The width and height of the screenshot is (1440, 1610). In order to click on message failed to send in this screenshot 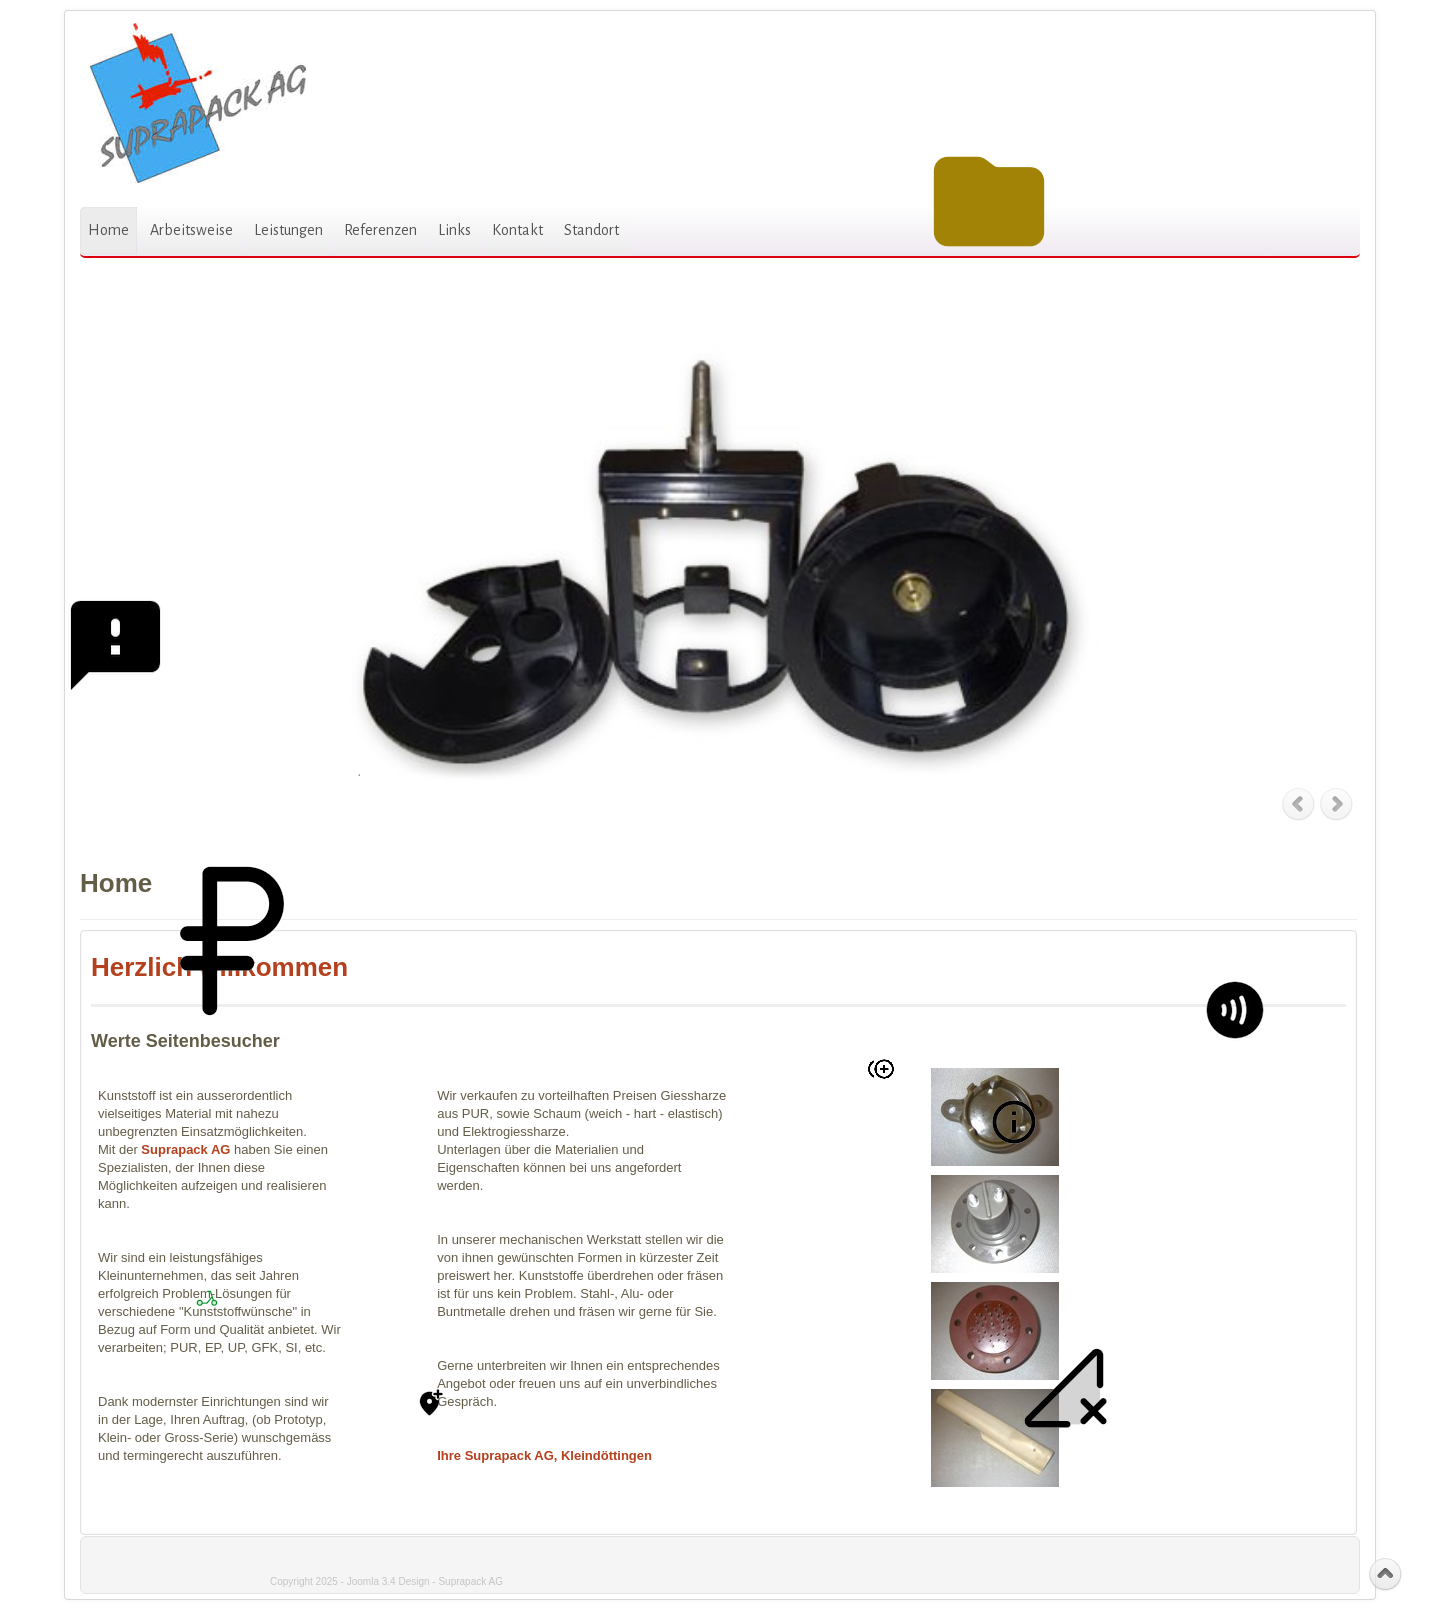, I will do `click(115, 645)`.